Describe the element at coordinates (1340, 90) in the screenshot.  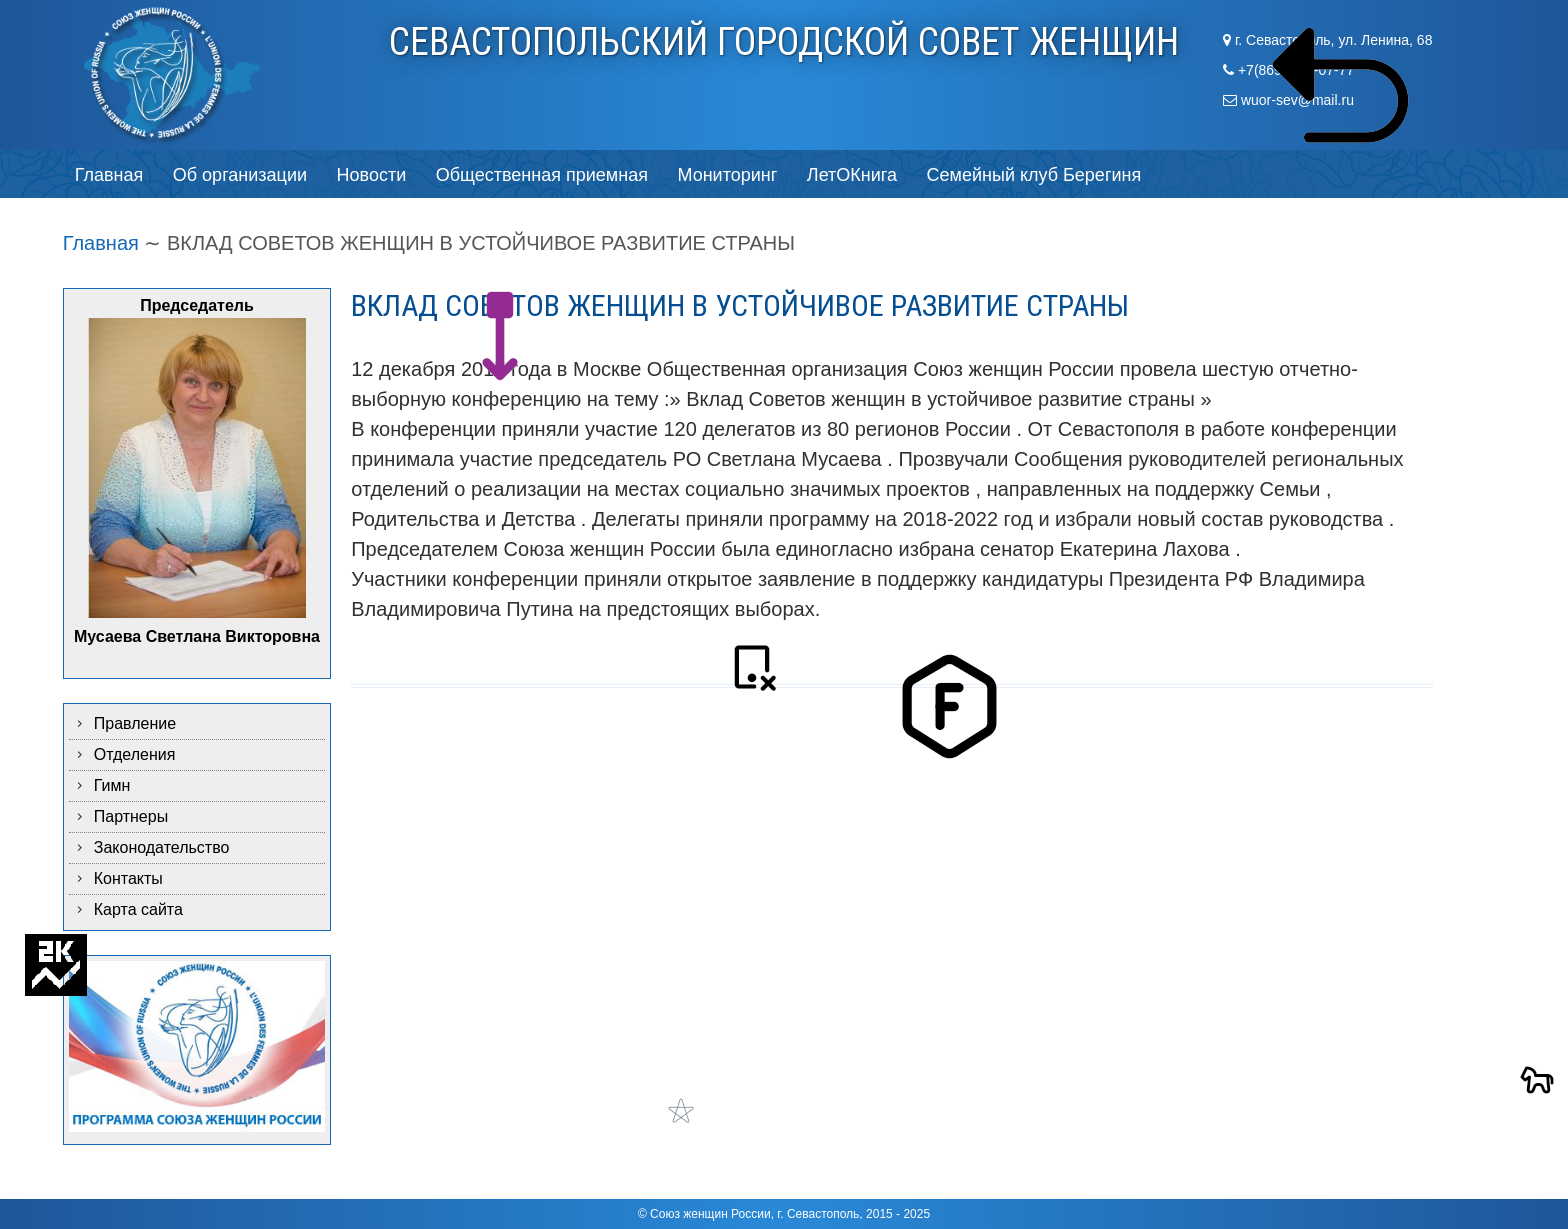
I see `undo previous action` at that location.